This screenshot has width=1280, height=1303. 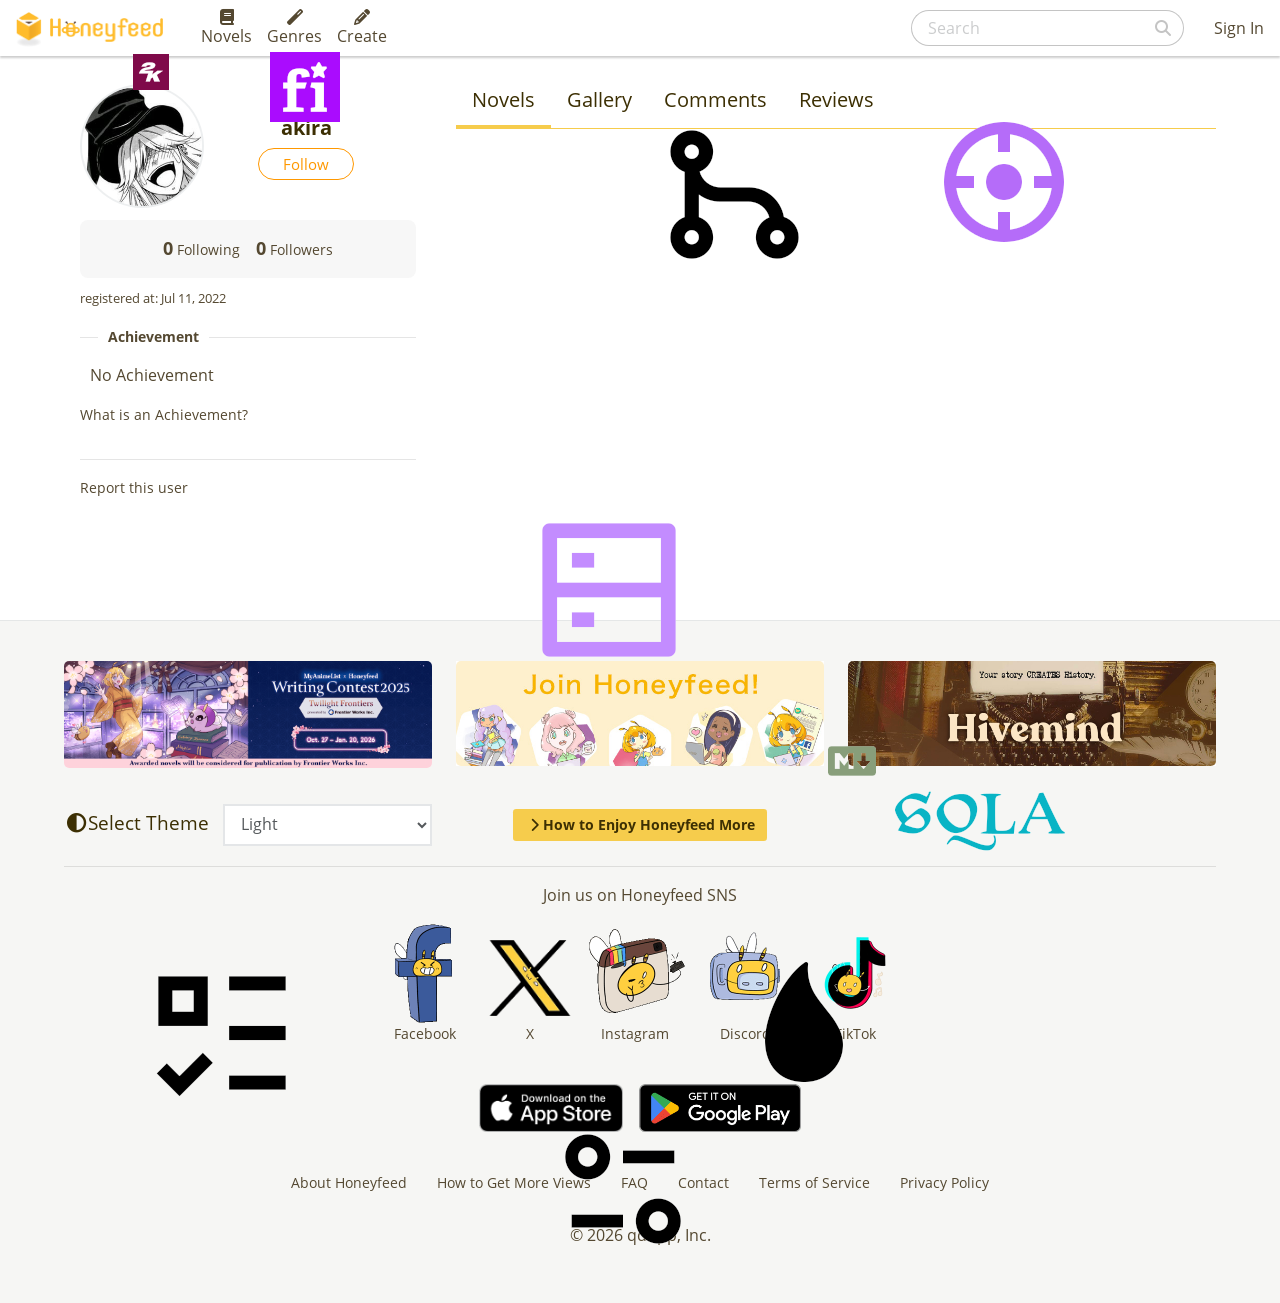 What do you see at coordinates (734, 194) in the screenshot?
I see `merge branches in a git repository` at bounding box center [734, 194].